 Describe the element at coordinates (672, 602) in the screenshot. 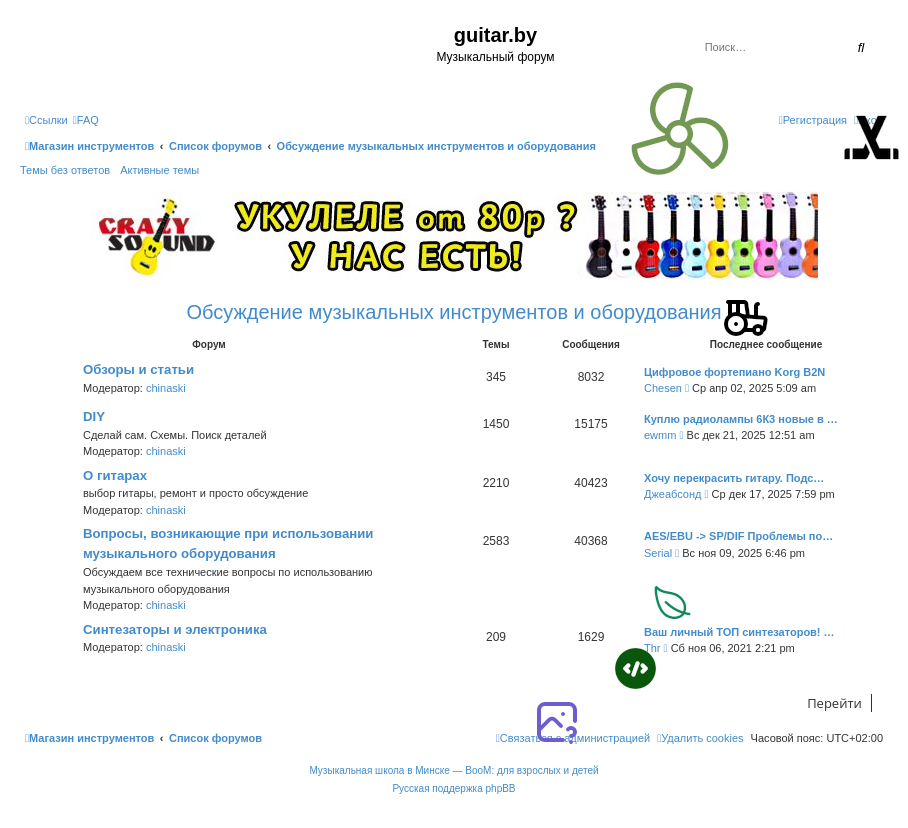

I see `indicates eco-friendly or sustainable option` at that location.